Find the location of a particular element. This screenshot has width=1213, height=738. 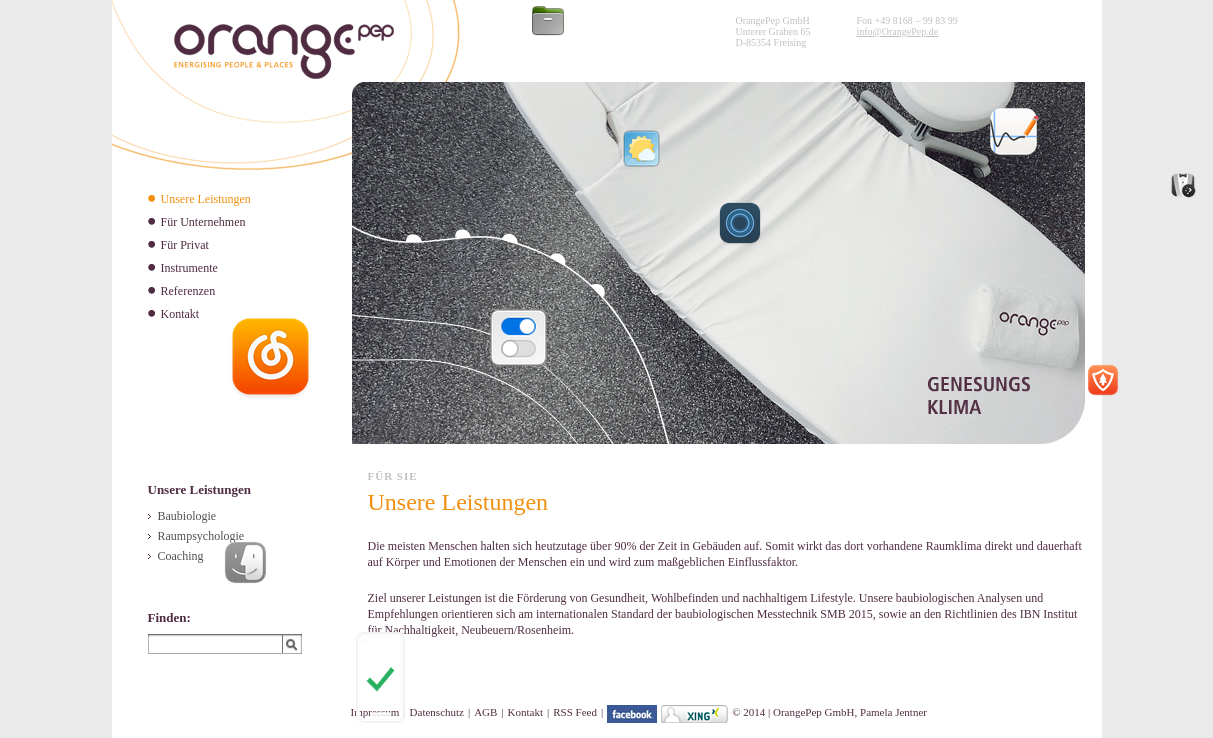

smartphone successfully connected is located at coordinates (380, 677).